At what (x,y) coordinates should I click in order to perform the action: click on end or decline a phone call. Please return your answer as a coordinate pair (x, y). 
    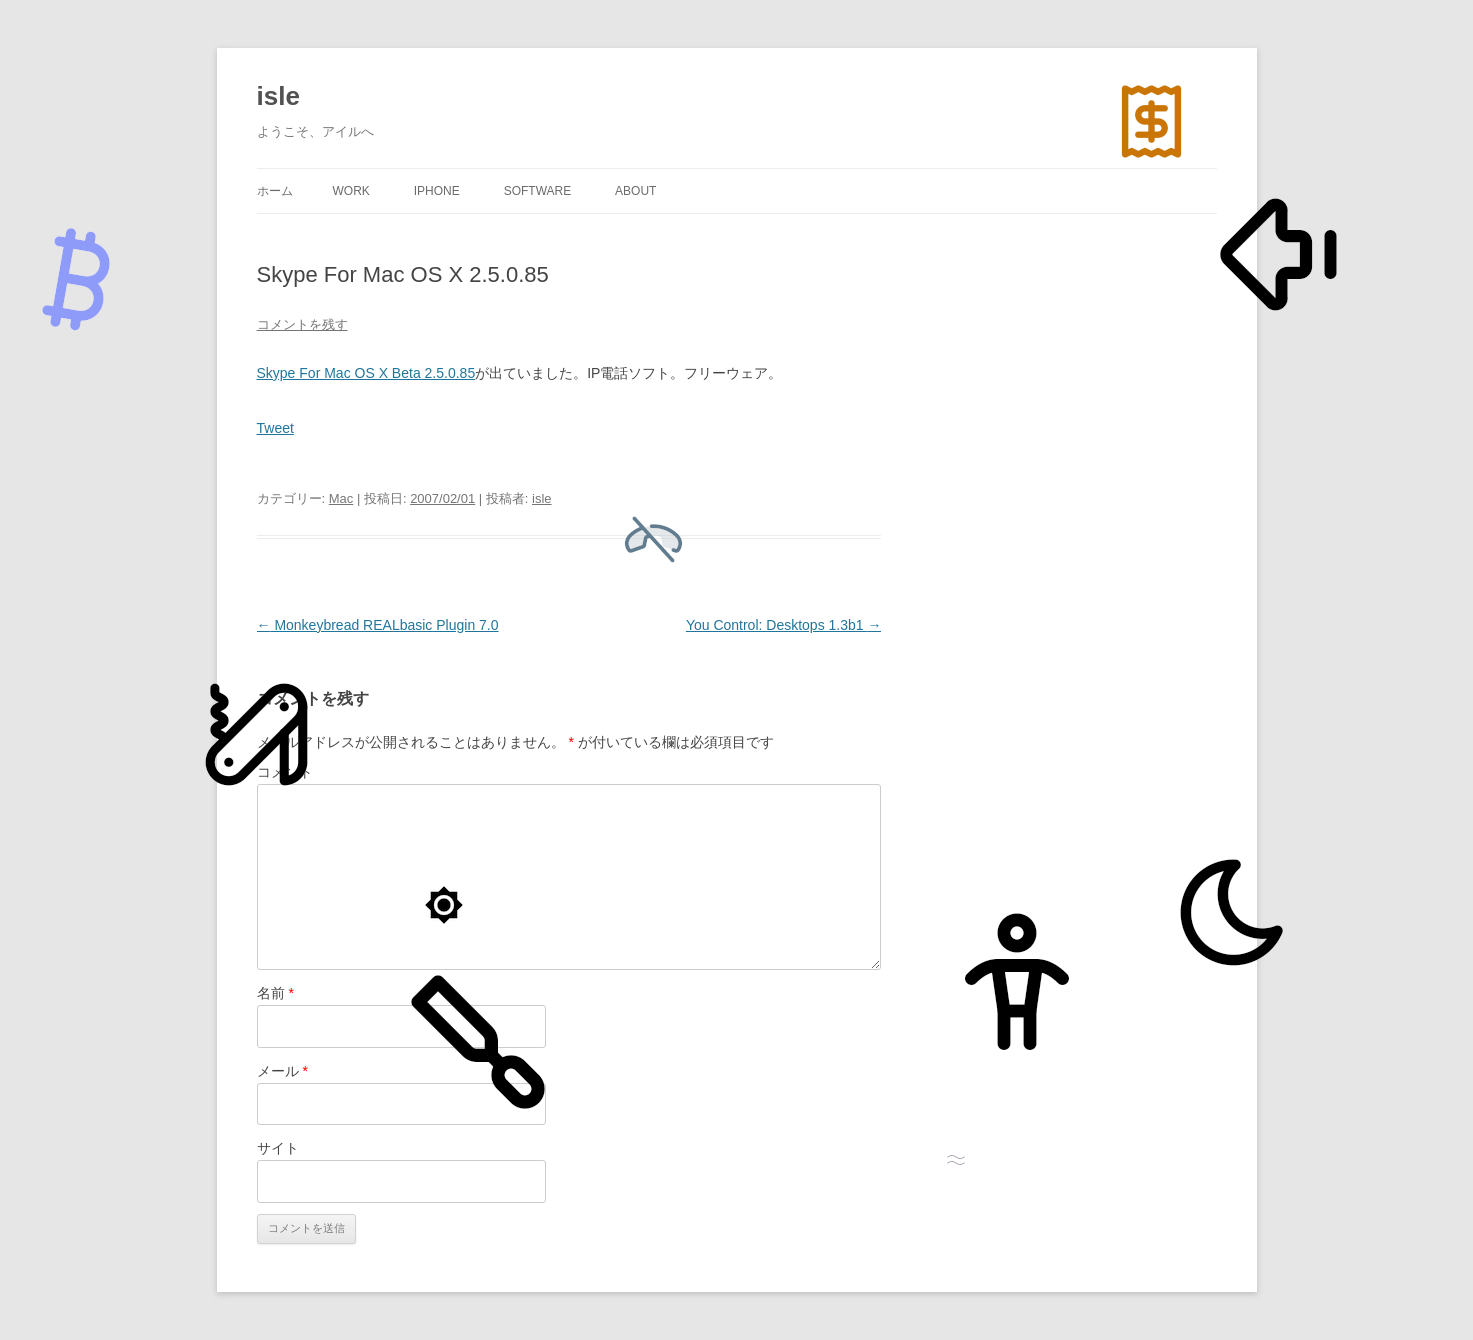
    Looking at the image, I should click on (653, 539).